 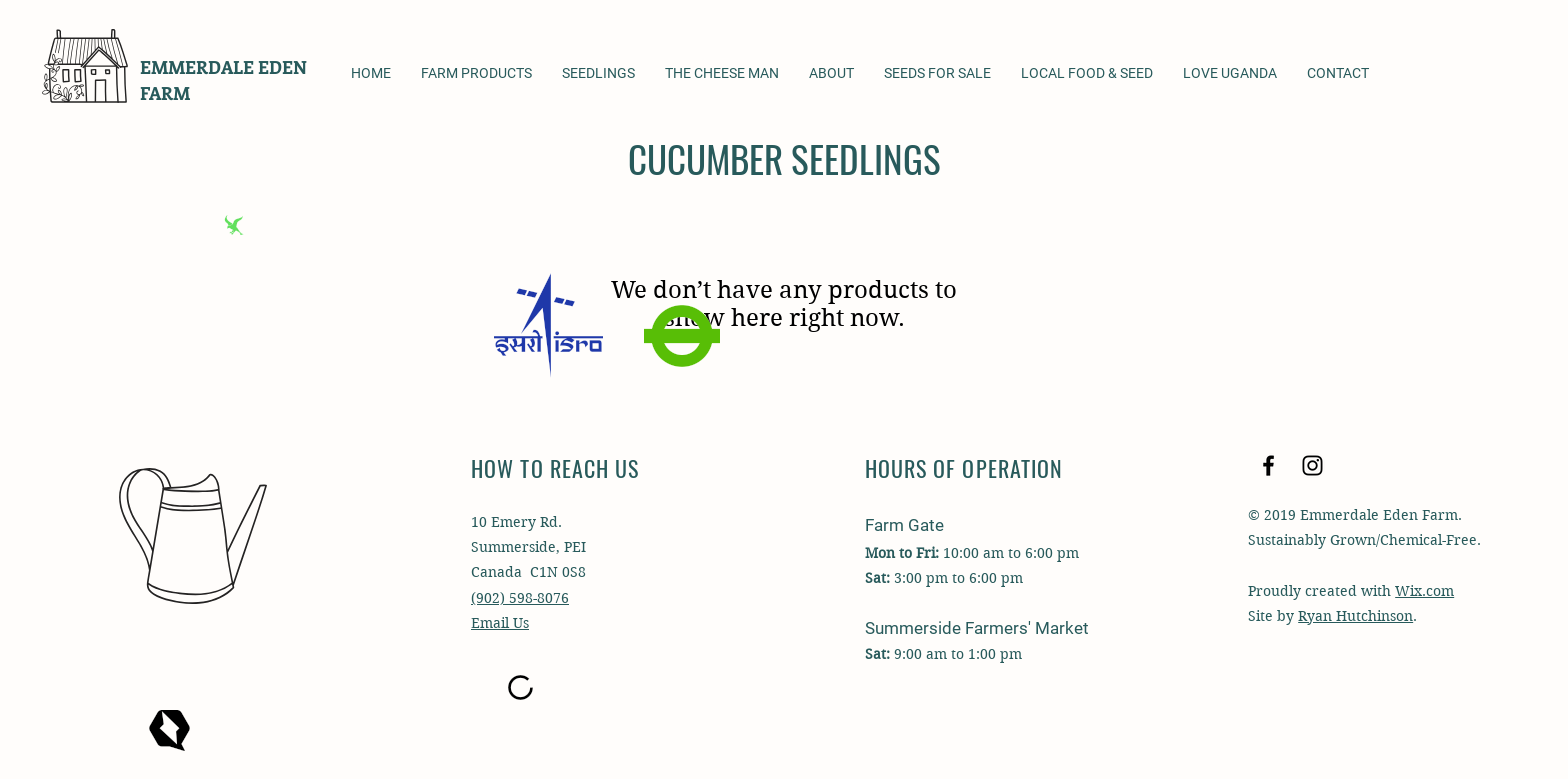 I want to click on link to ISRO (Indian Space Research Organisation) website, so click(x=548, y=325).